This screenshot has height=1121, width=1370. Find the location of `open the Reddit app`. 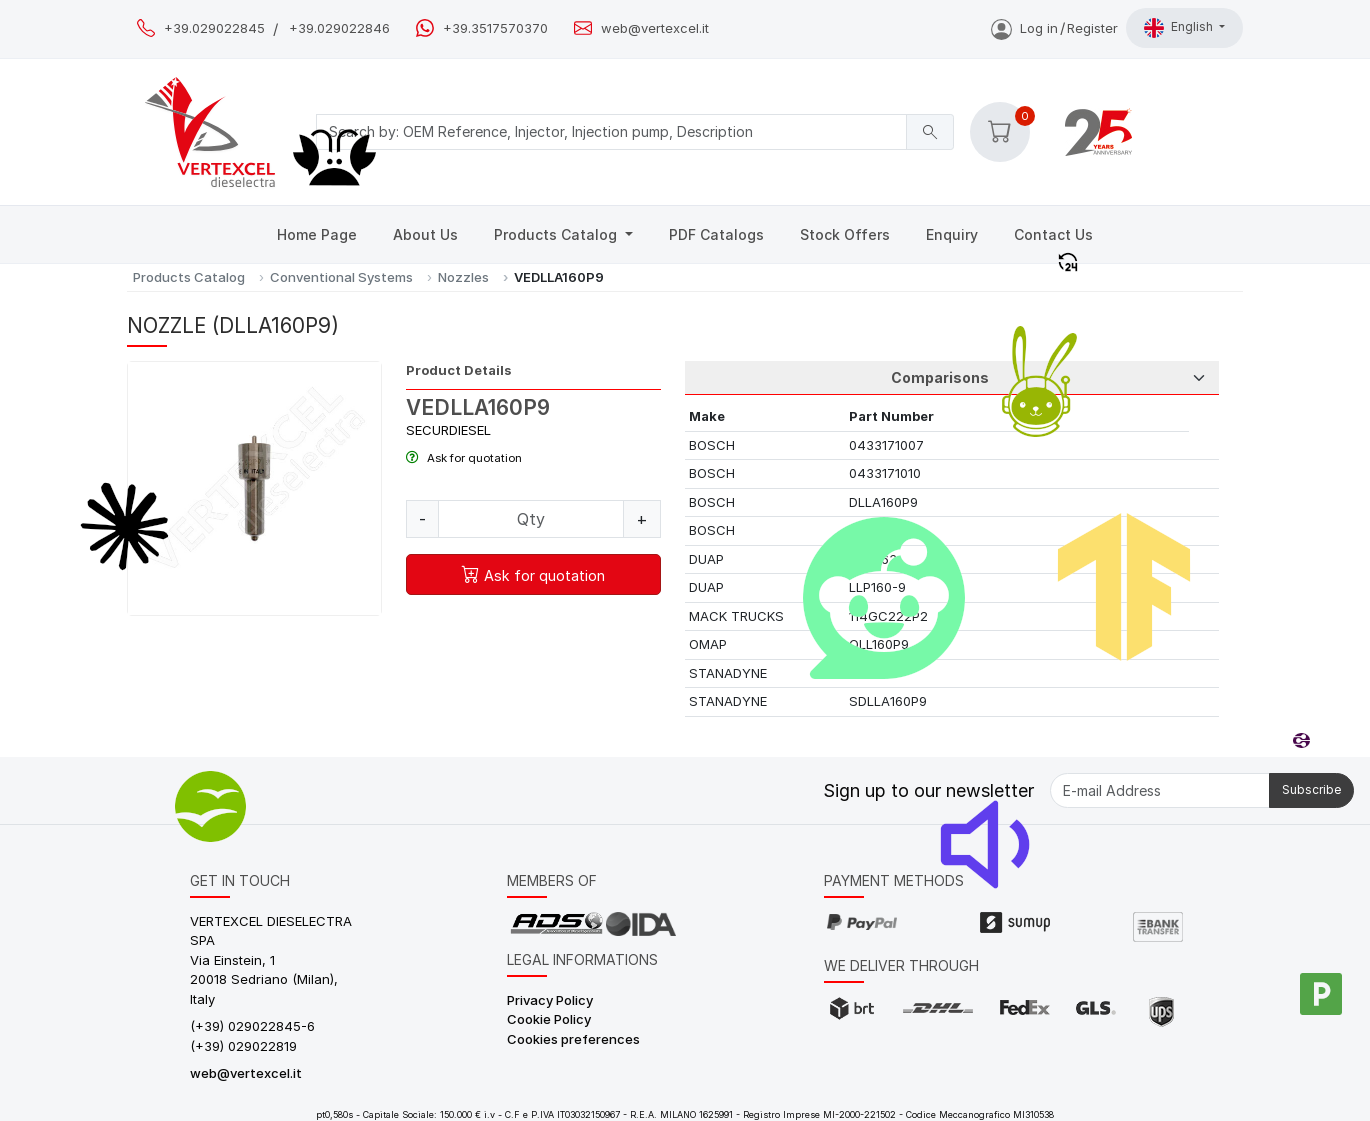

open the Reddit app is located at coordinates (884, 598).